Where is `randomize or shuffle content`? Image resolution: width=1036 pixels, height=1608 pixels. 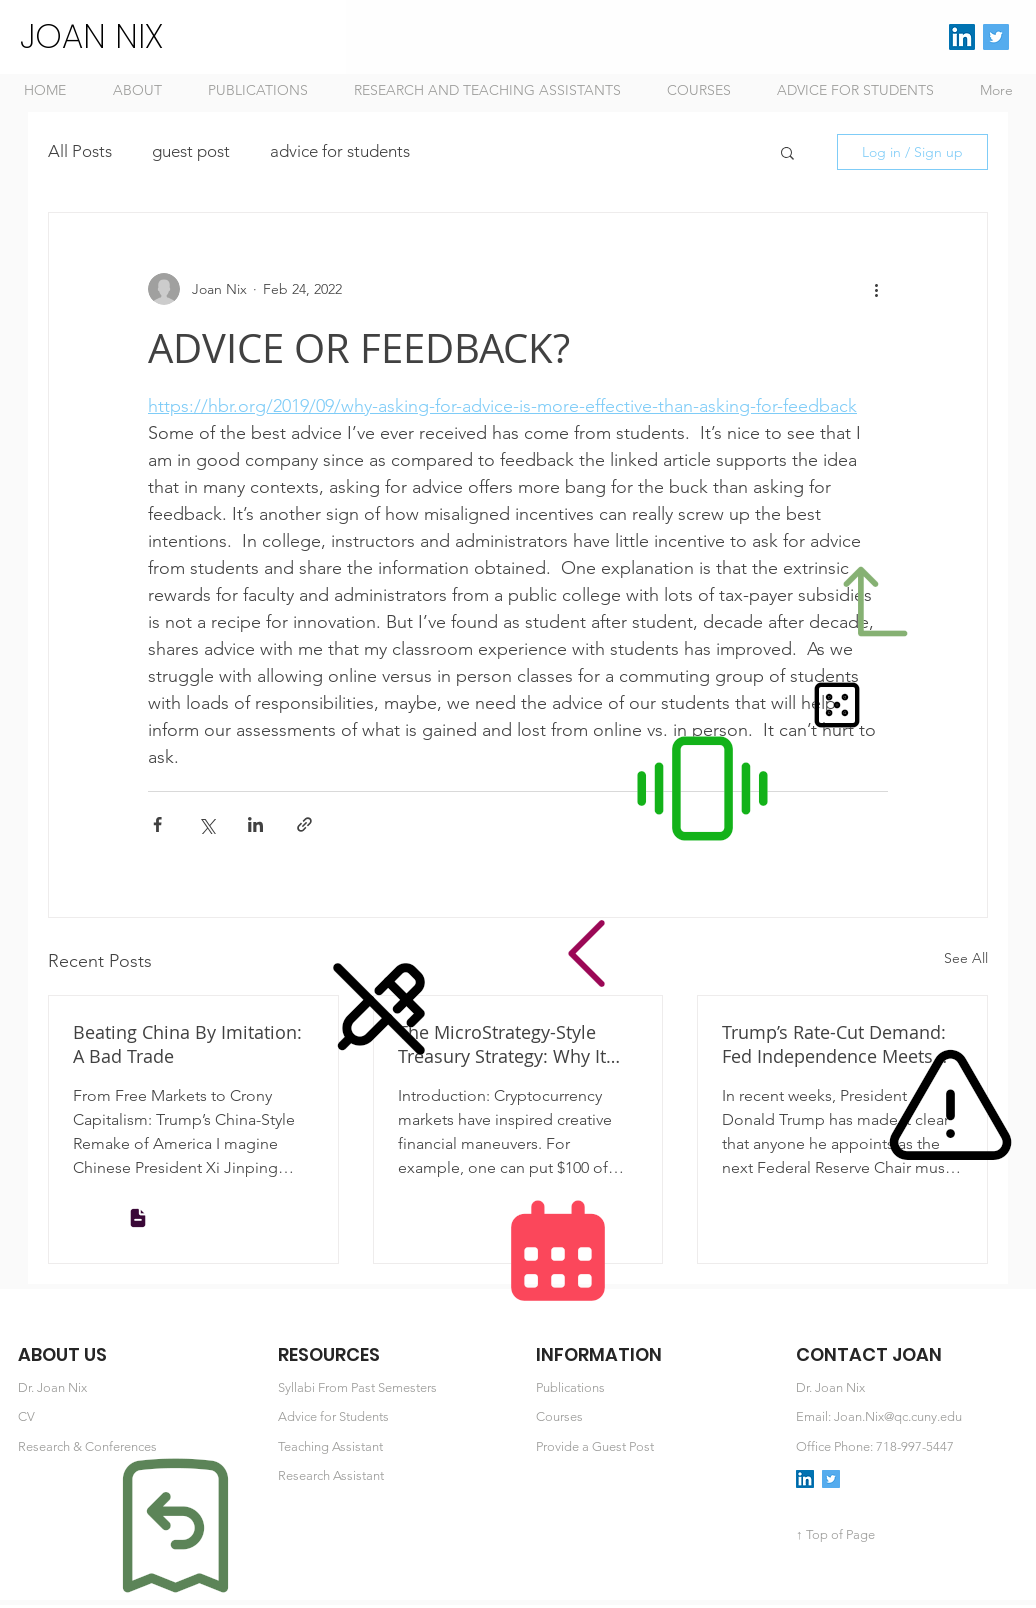 randomize or shuffle content is located at coordinates (837, 705).